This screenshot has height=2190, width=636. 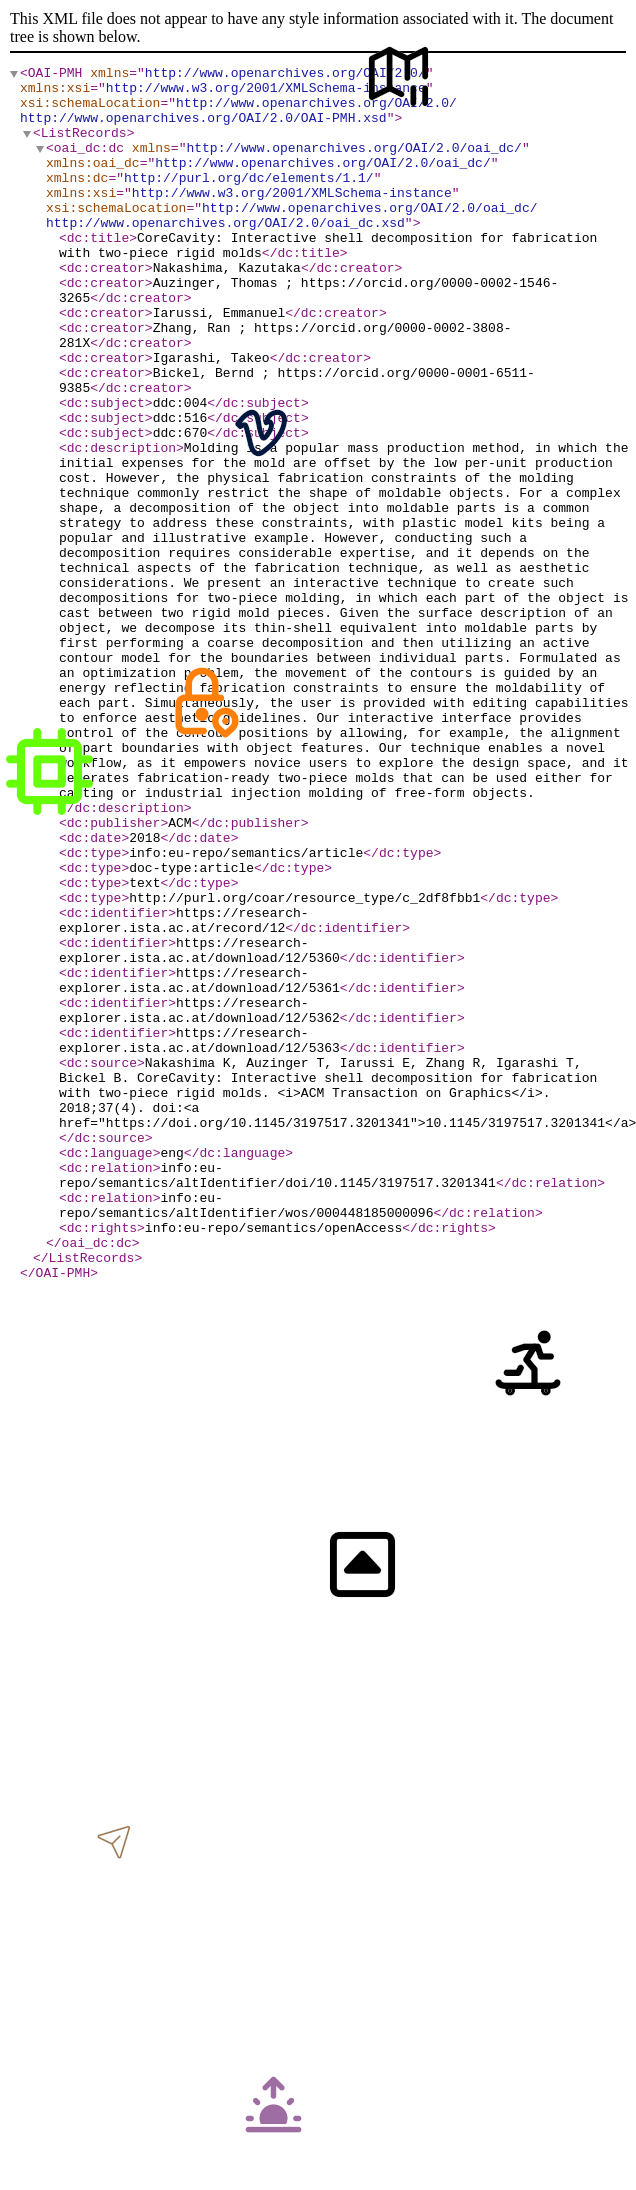 What do you see at coordinates (261, 433) in the screenshot?
I see `open Vimeo app or website` at bounding box center [261, 433].